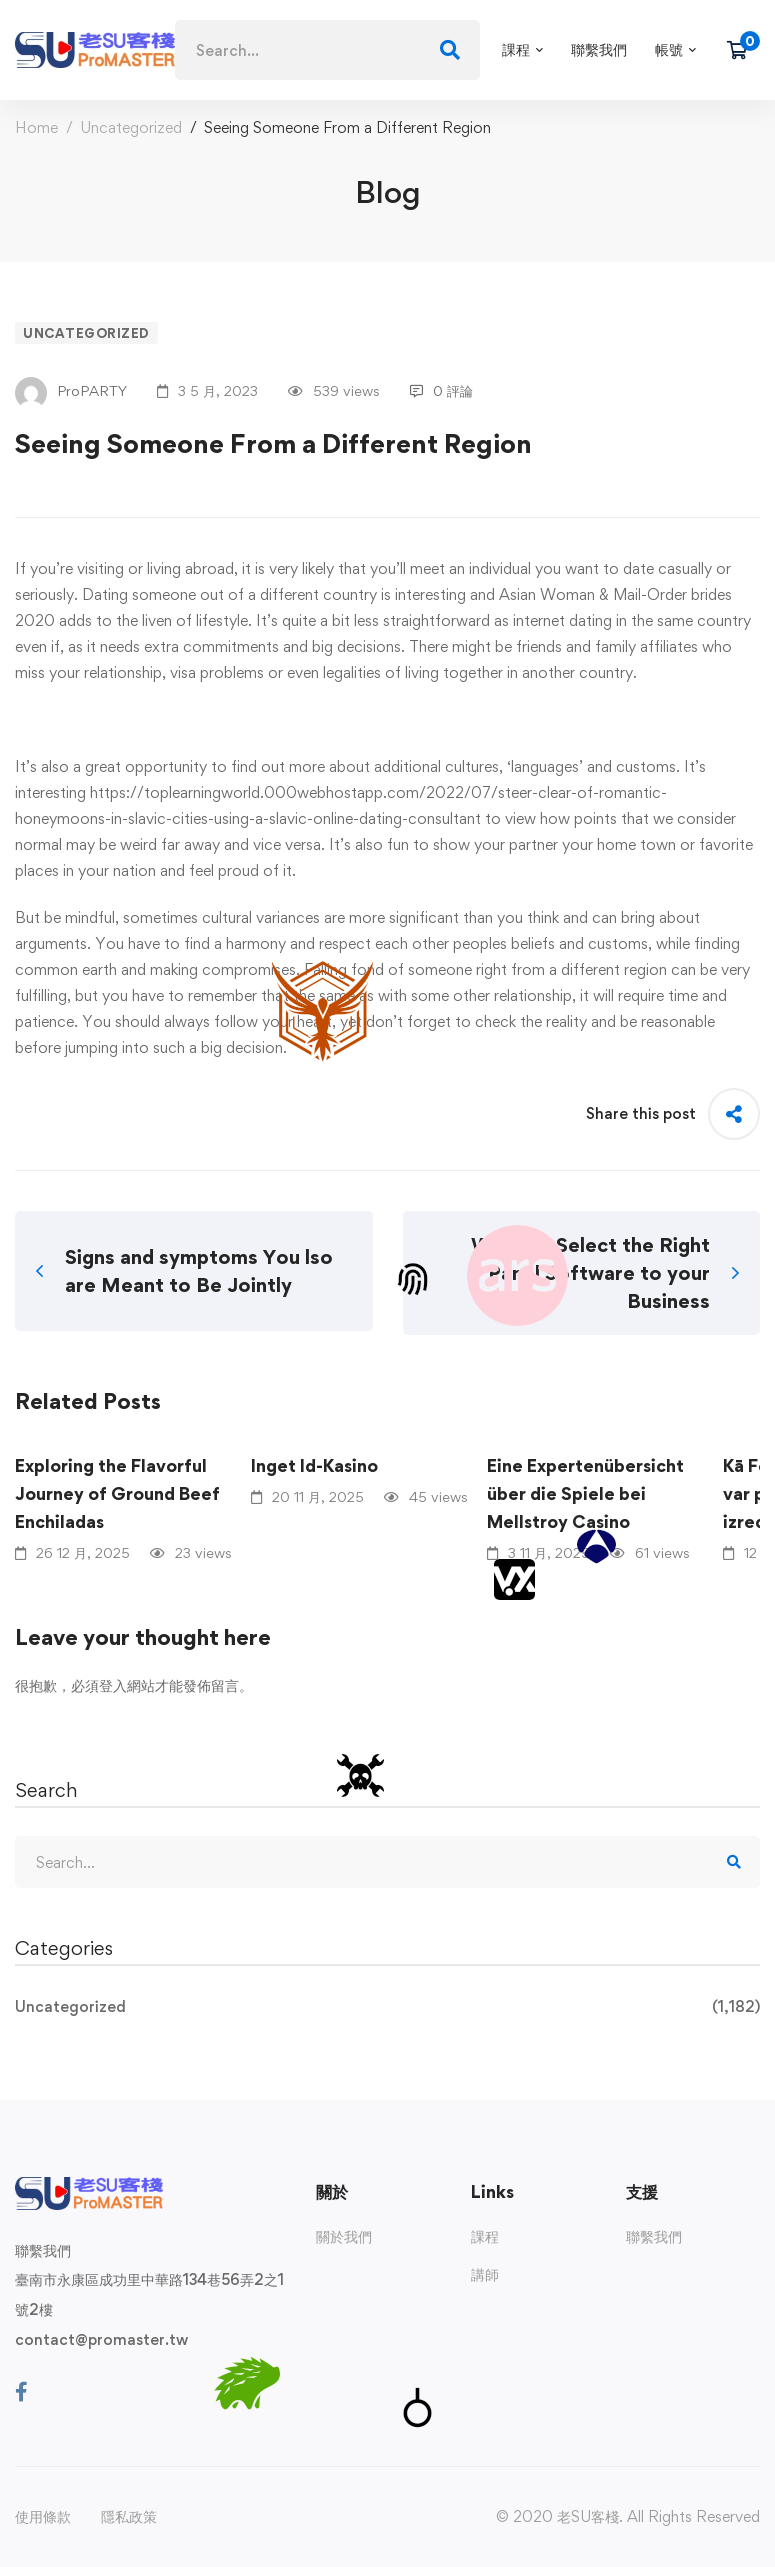  Describe the element at coordinates (514, 1579) in the screenshot. I see `eclipse vert.x framework logo` at that location.